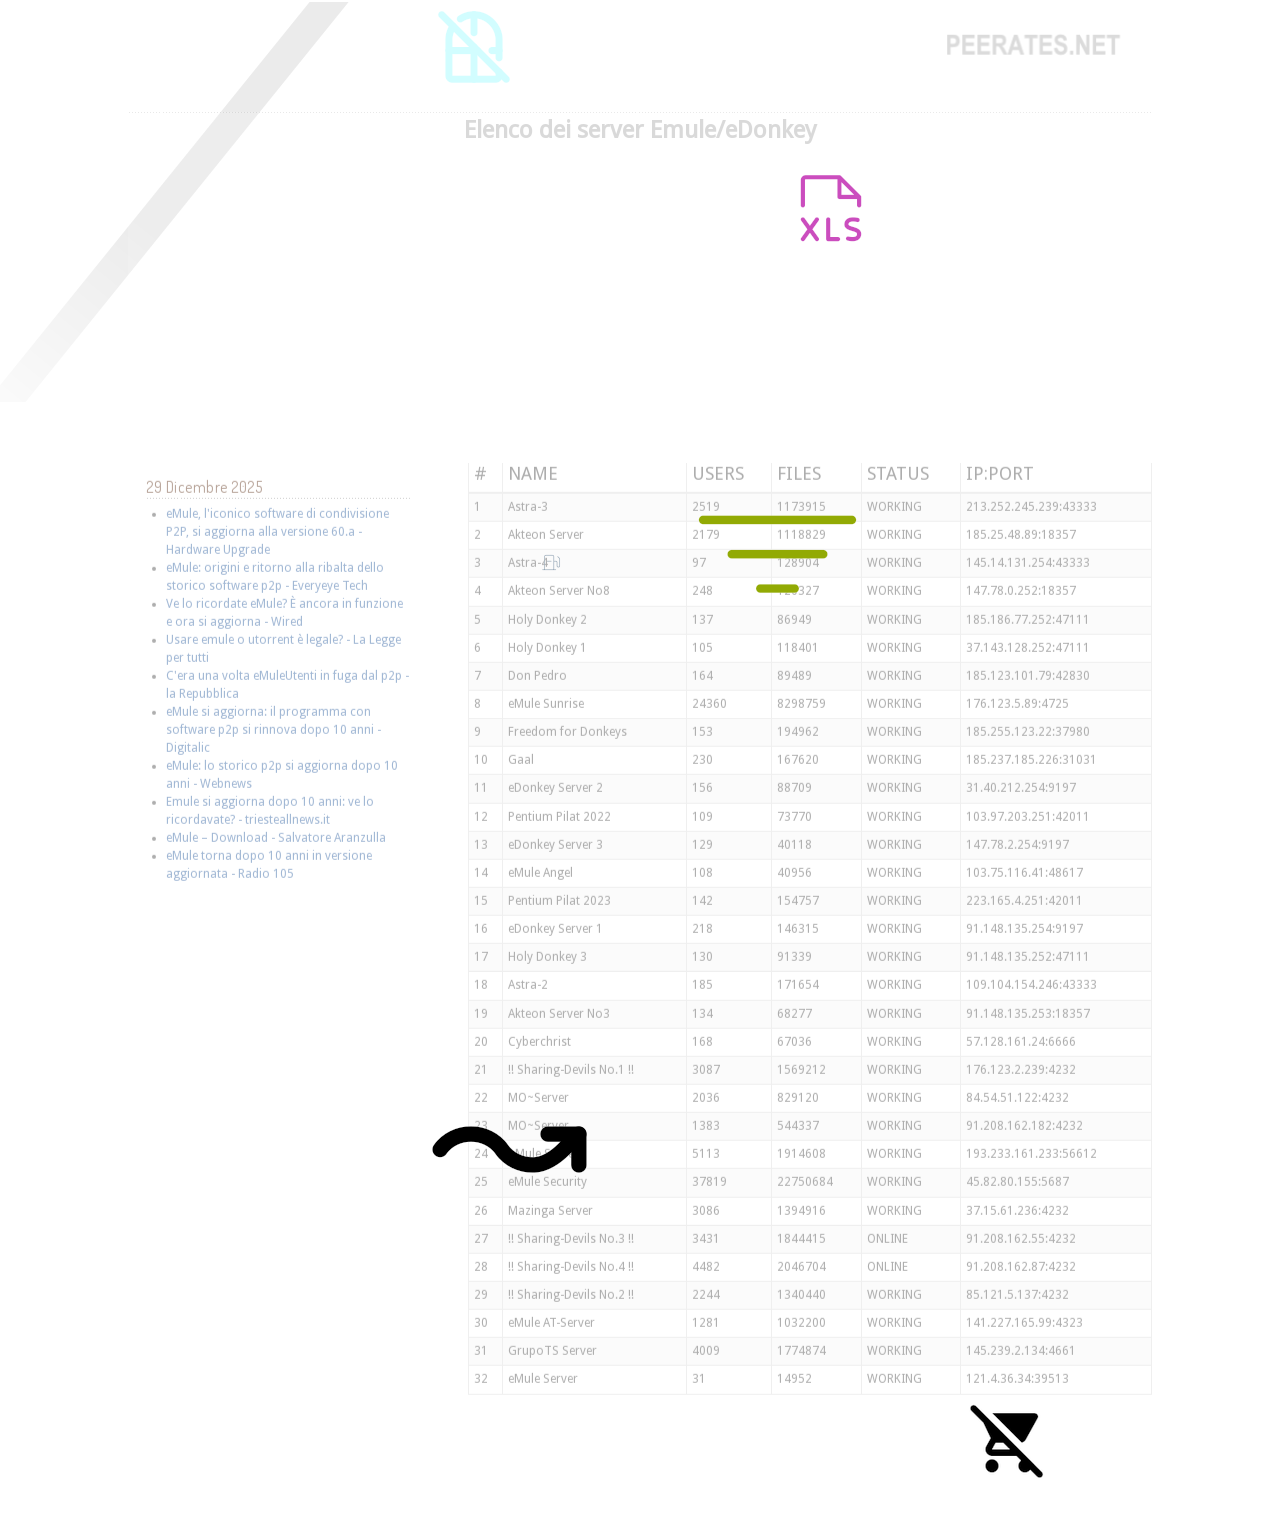  What do you see at coordinates (831, 211) in the screenshot?
I see `open an excel spreadsheet file` at bounding box center [831, 211].